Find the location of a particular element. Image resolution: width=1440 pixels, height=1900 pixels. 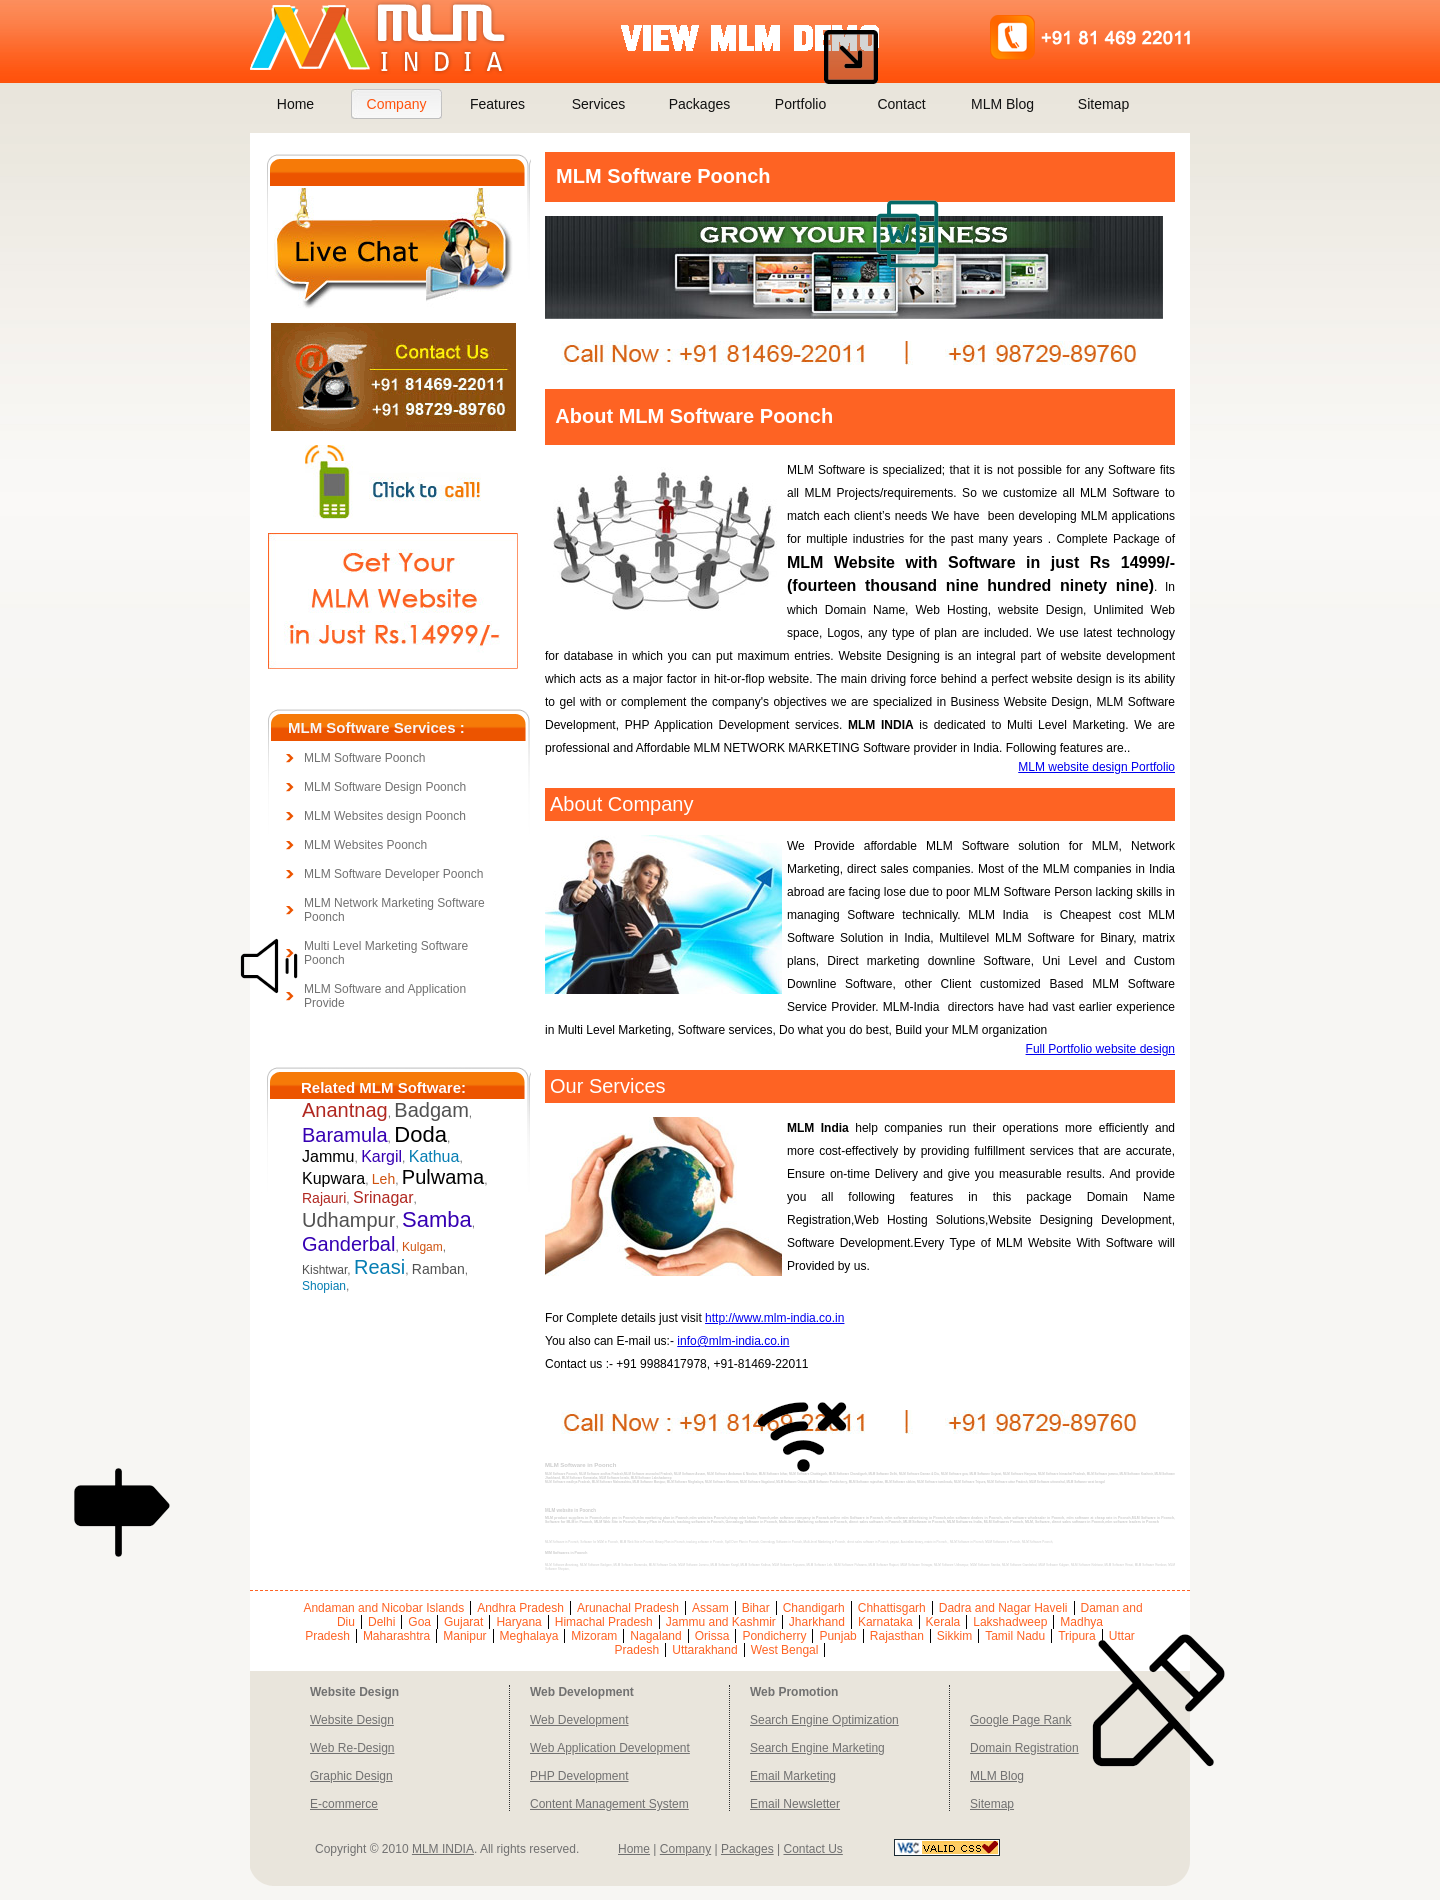

navigate to directions or wayfinding is located at coordinates (118, 1512).